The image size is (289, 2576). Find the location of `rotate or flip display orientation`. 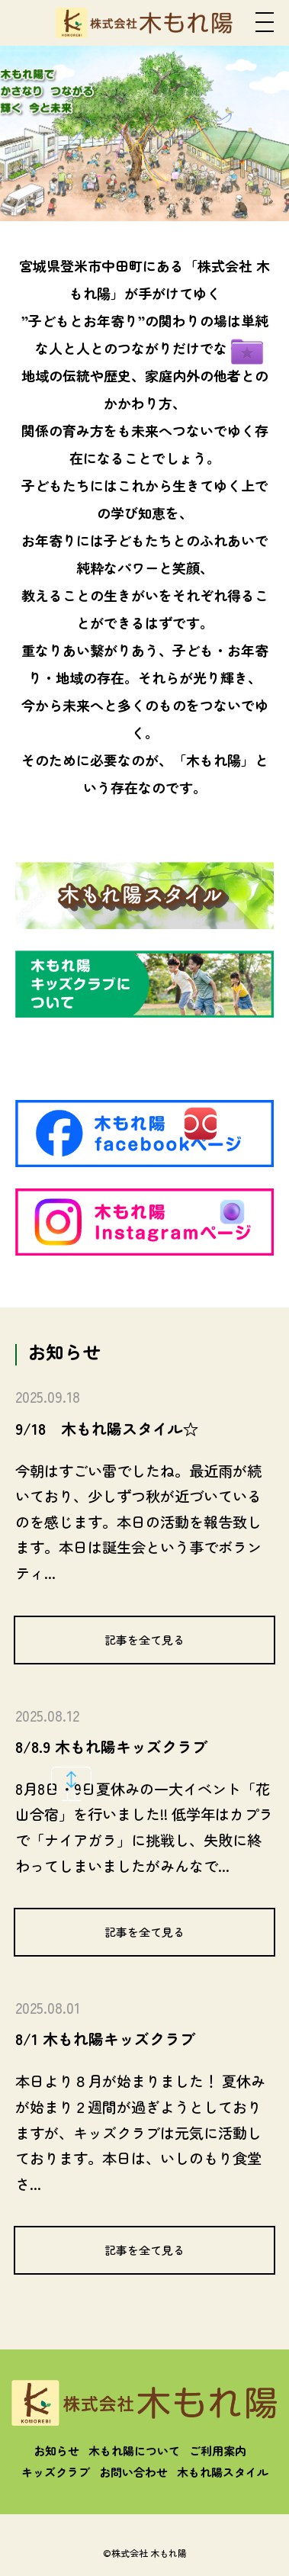

rotate or flip display orientation is located at coordinates (71, 1783).